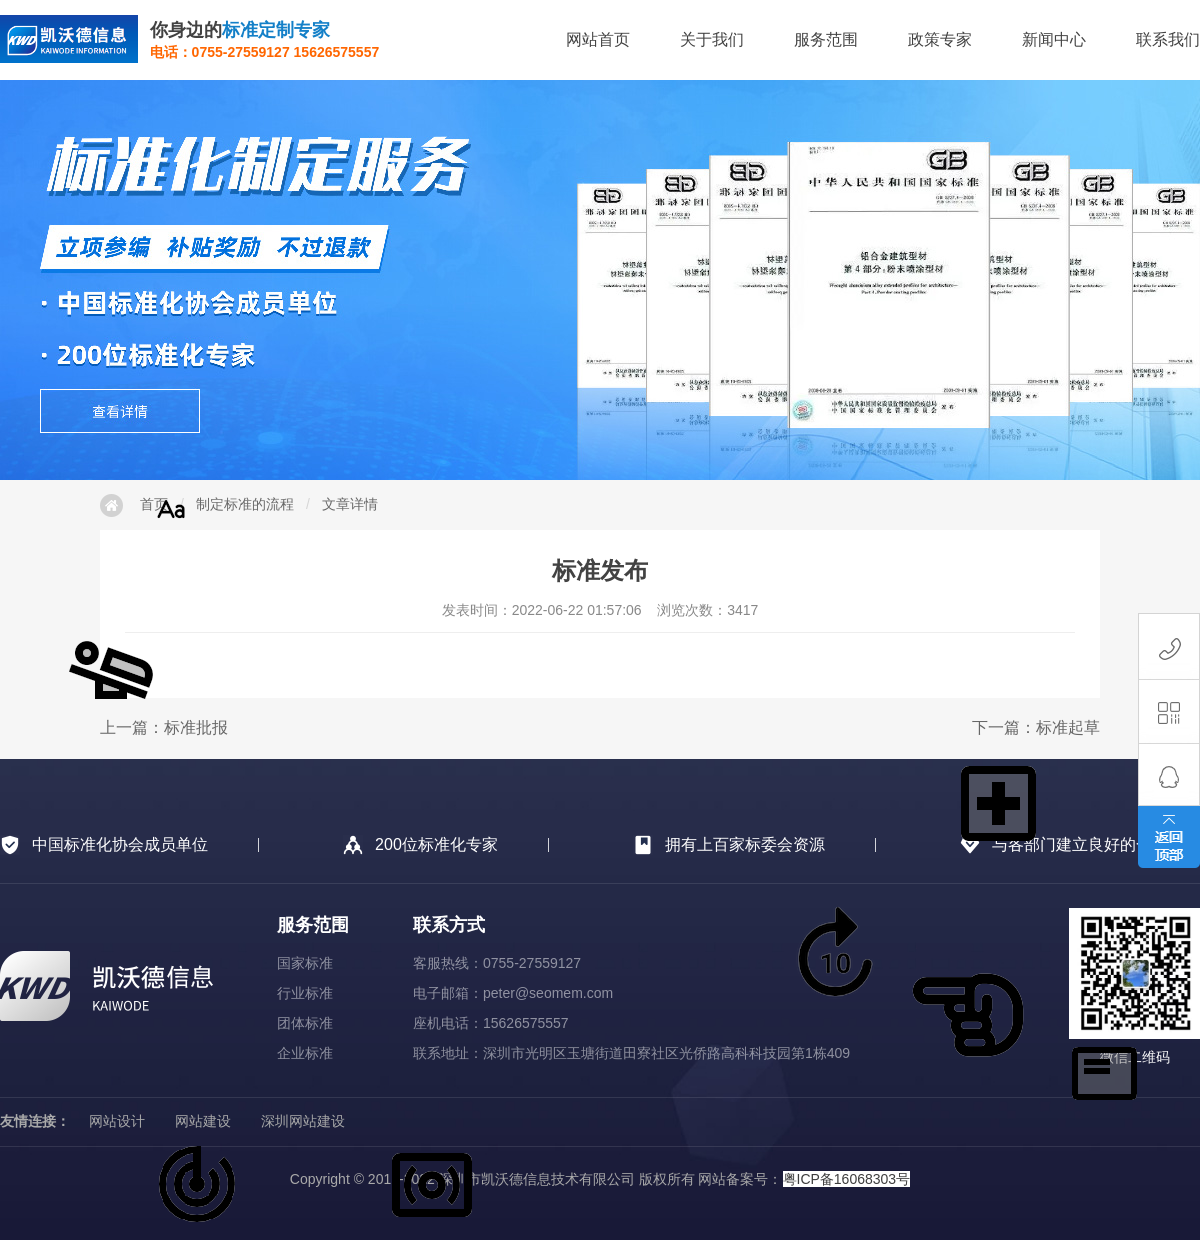 This screenshot has height=1240, width=1200. What do you see at coordinates (1104, 1073) in the screenshot?
I see `view featured playlist` at bounding box center [1104, 1073].